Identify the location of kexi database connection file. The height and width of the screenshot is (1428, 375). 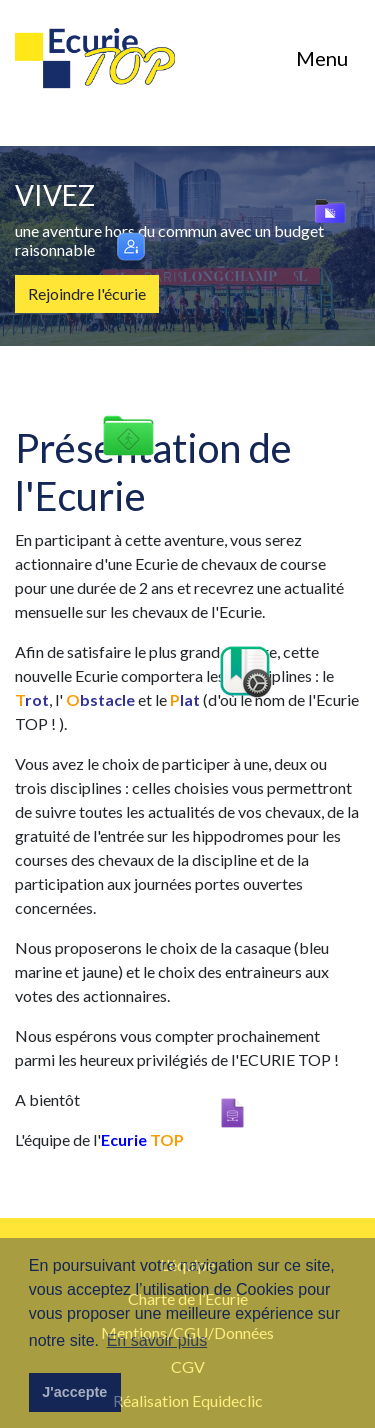
(232, 1113).